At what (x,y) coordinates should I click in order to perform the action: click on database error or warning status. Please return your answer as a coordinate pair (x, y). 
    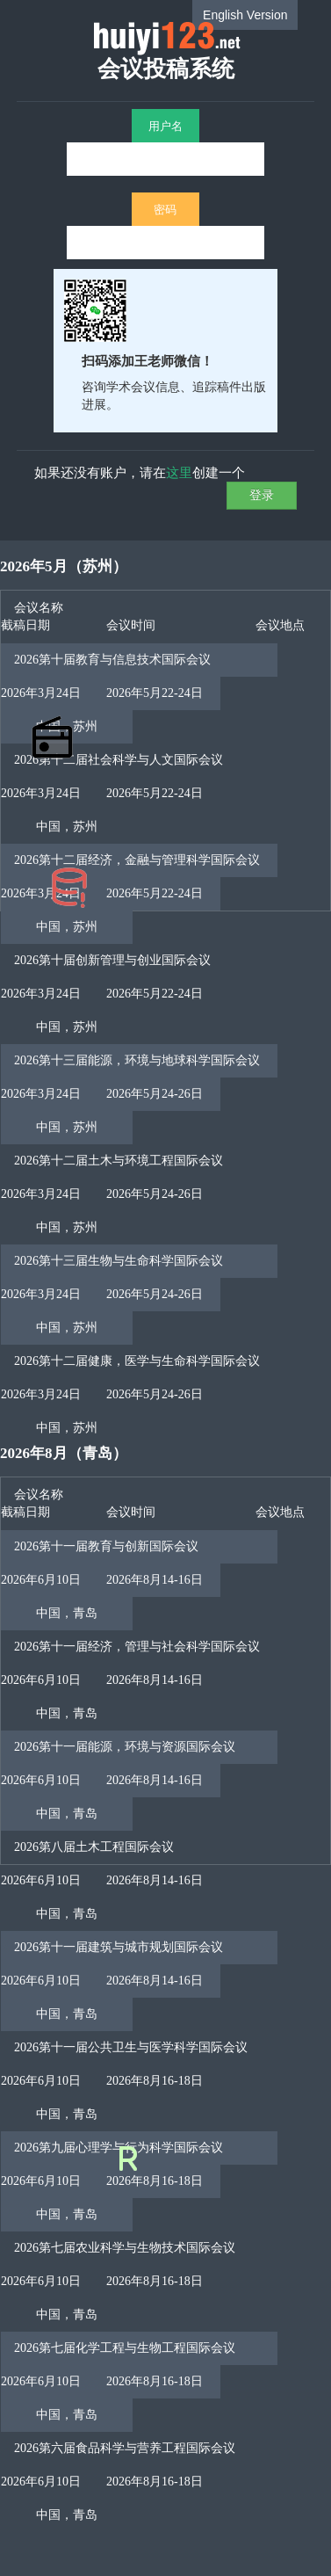
    Looking at the image, I should click on (69, 887).